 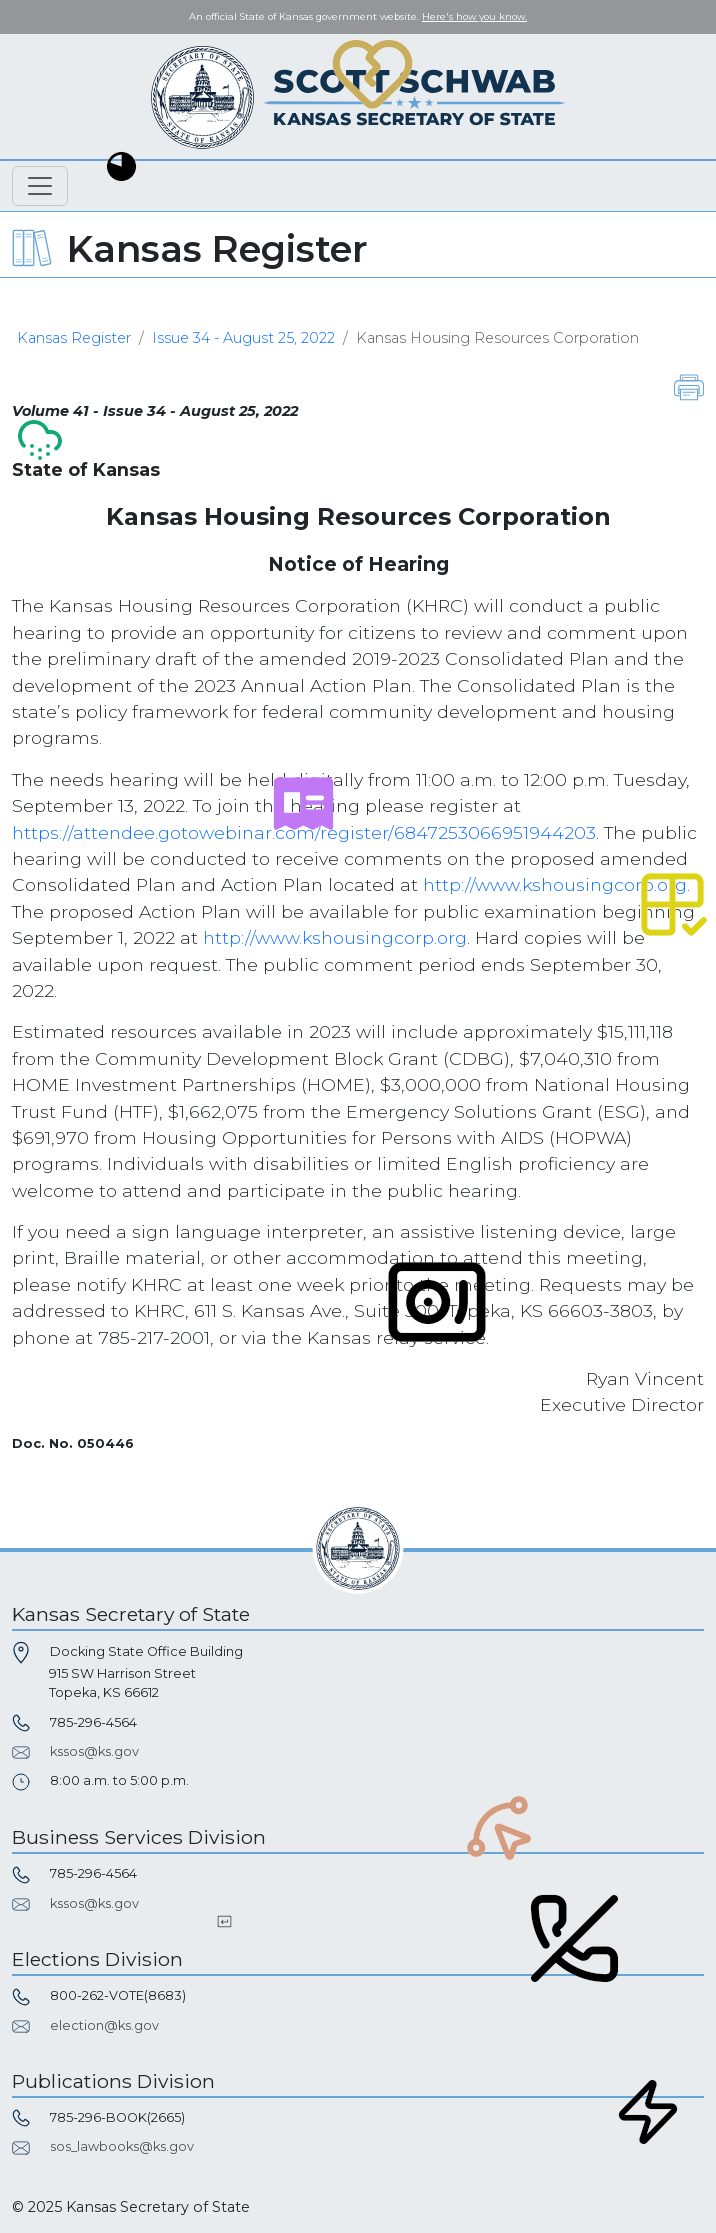 What do you see at coordinates (121, 166) in the screenshot?
I see `indicates 80% progress or completion` at bounding box center [121, 166].